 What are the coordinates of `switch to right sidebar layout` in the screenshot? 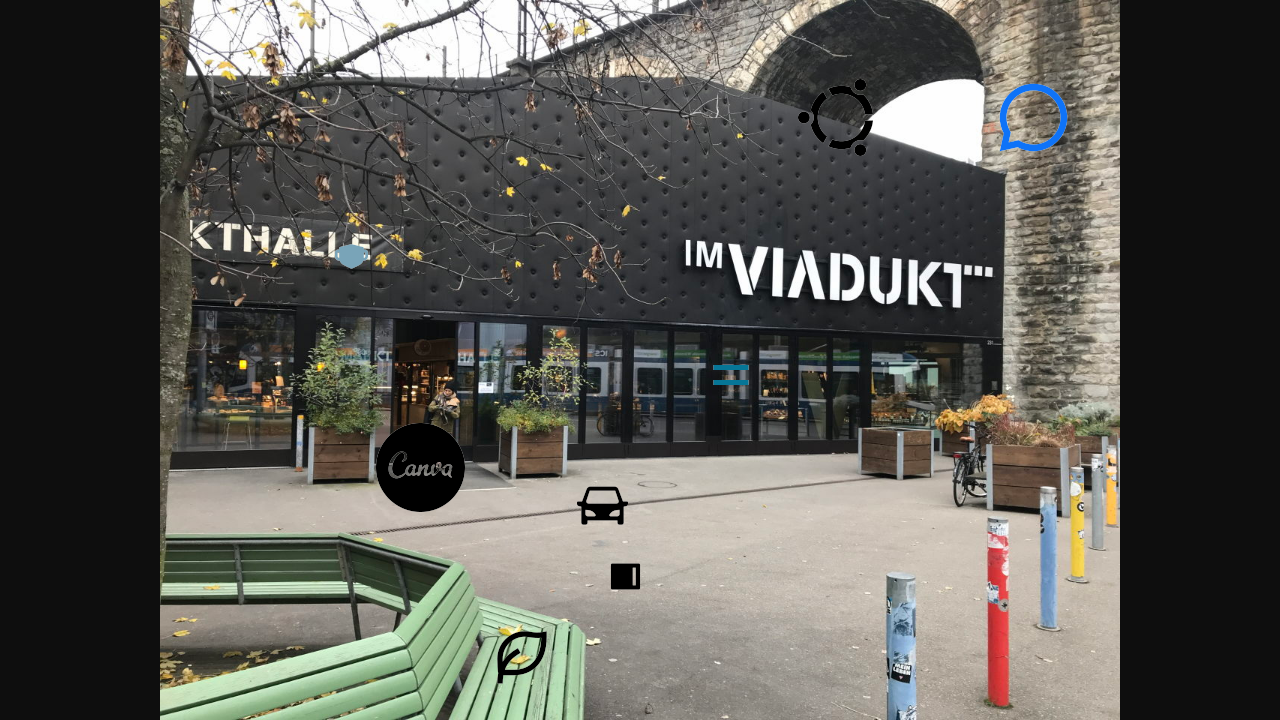 It's located at (625, 576).